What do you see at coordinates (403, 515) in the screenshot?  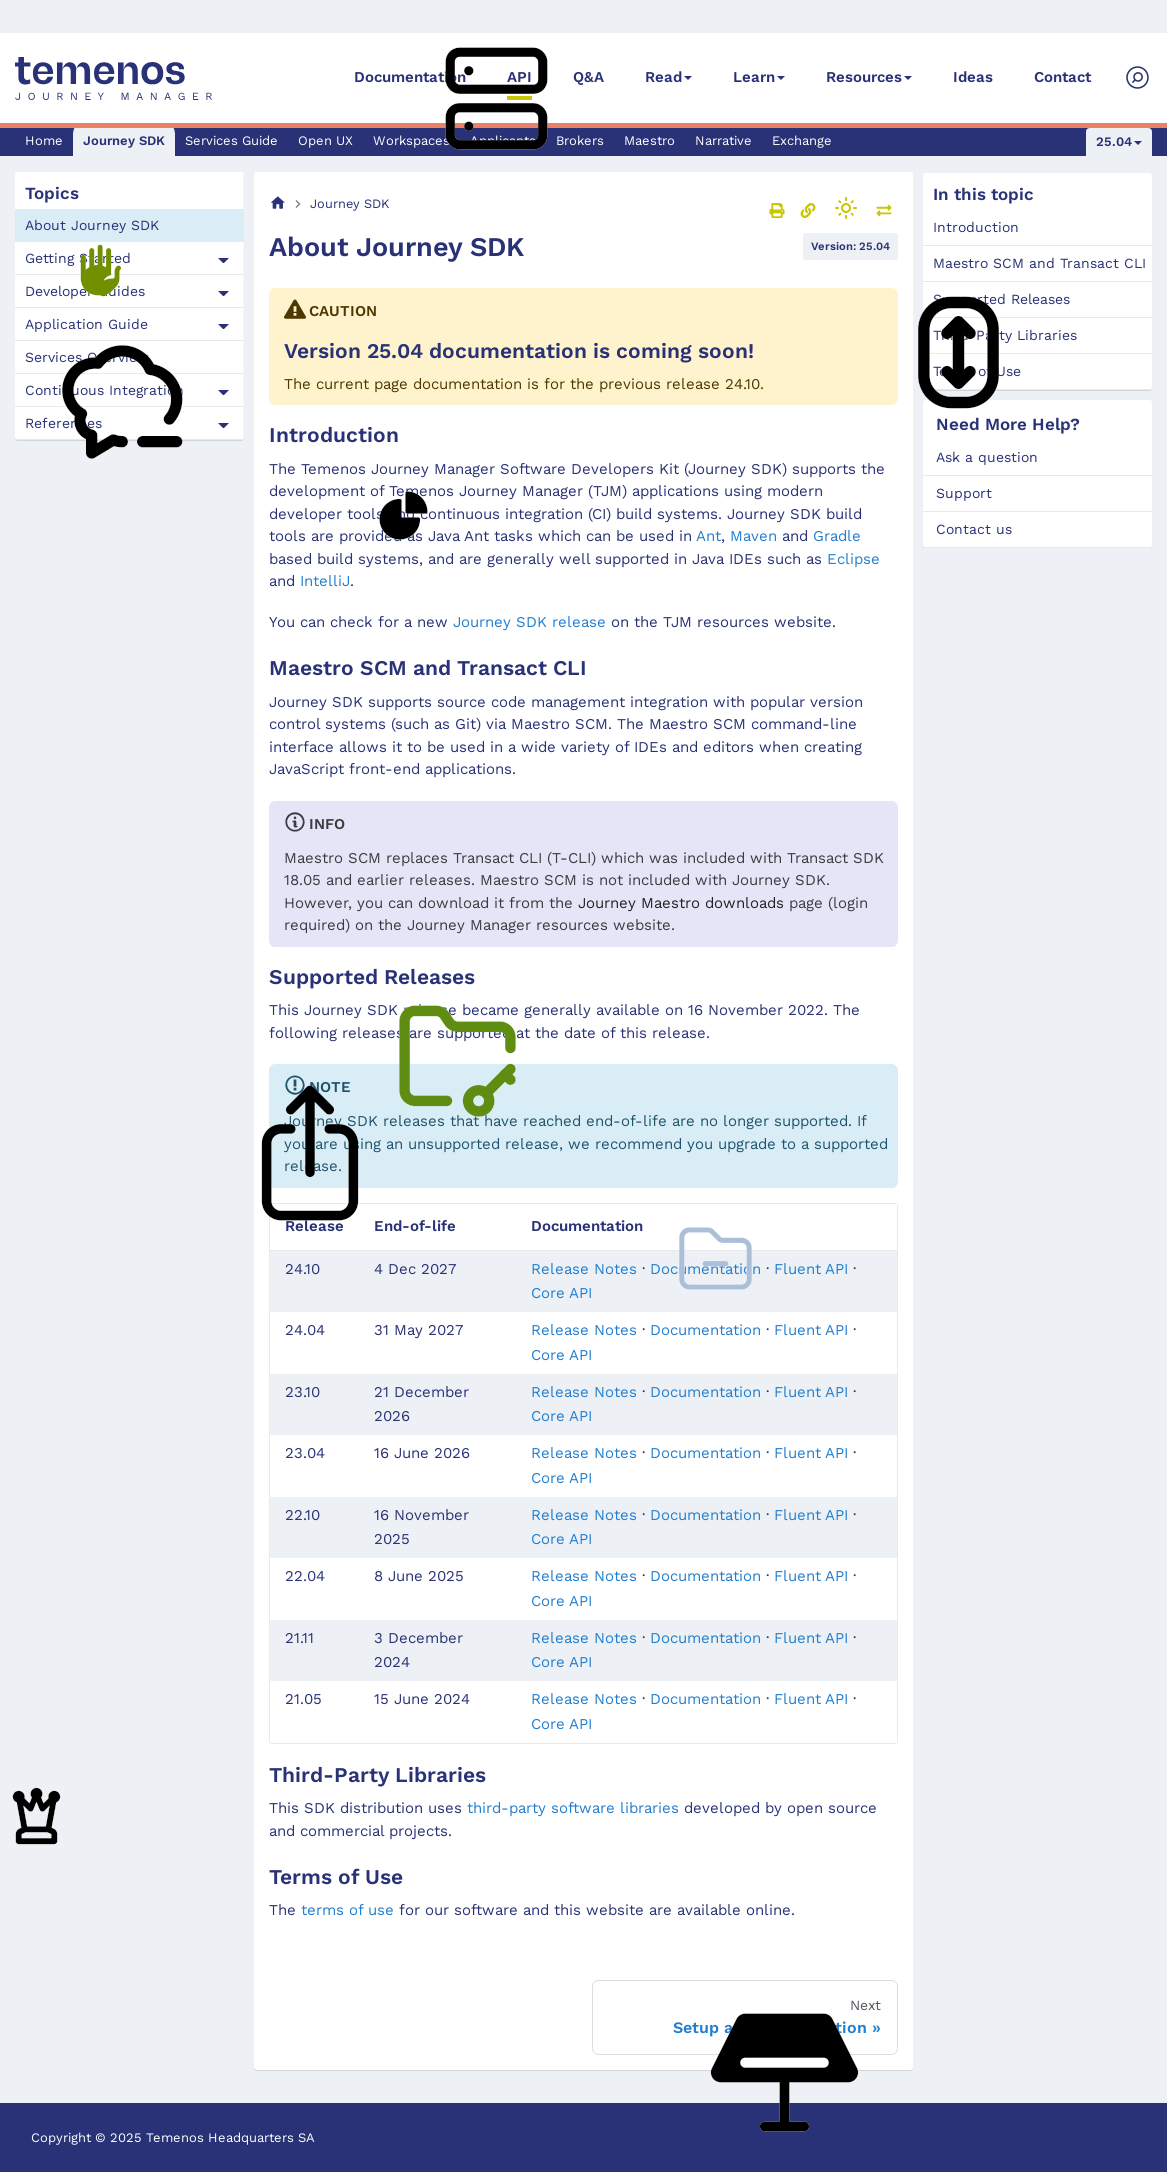 I see `view analytics or statistics breakdown` at bounding box center [403, 515].